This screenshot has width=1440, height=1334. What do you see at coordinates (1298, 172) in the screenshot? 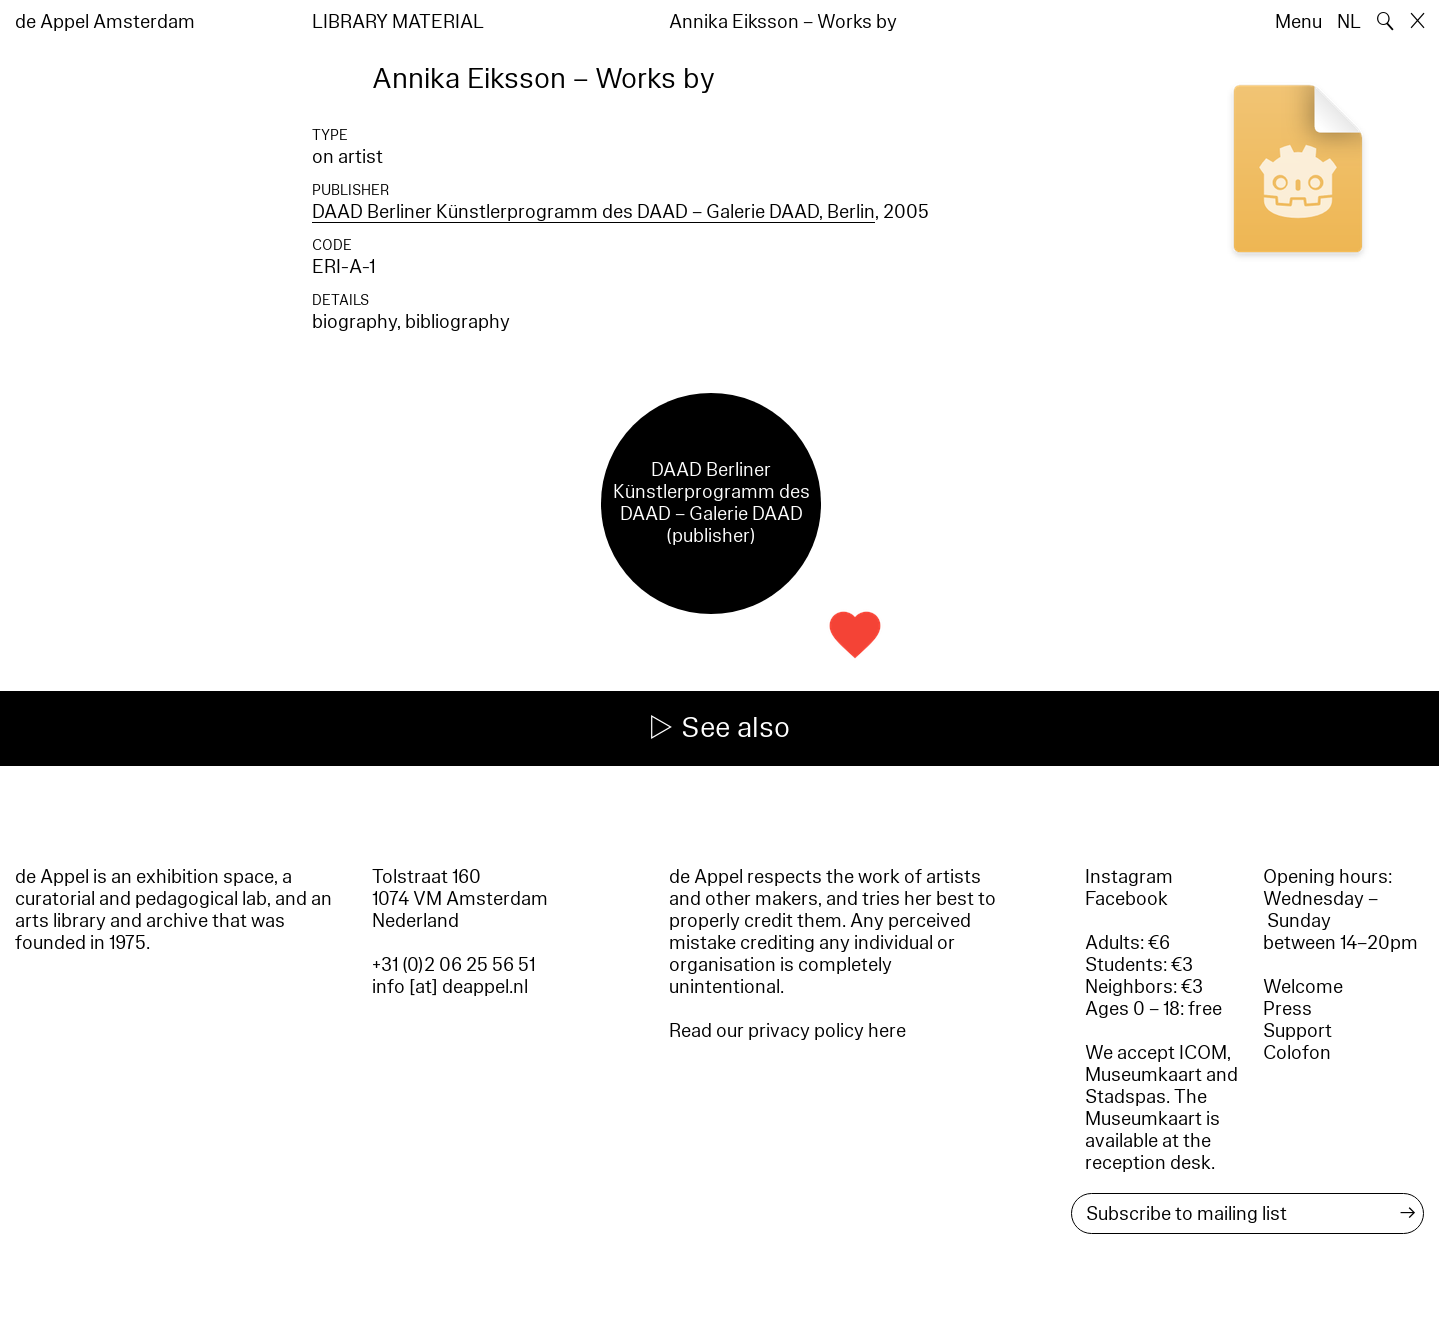
I see `godot engine resource file` at bounding box center [1298, 172].